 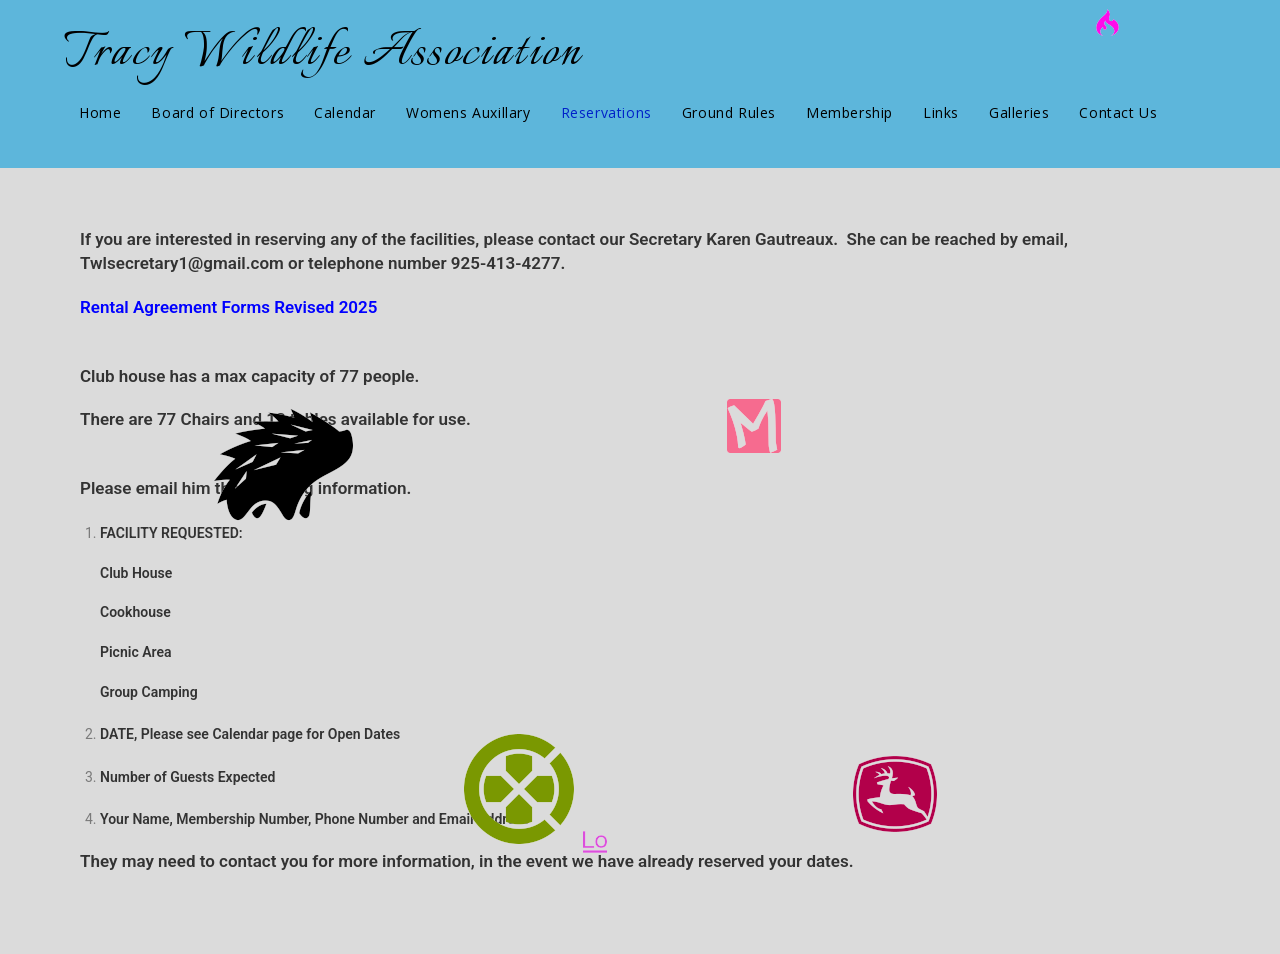 What do you see at coordinates (595, 842) in the screenshot?
I see `lodash javascript library logo` at bounding box center [595, 842].